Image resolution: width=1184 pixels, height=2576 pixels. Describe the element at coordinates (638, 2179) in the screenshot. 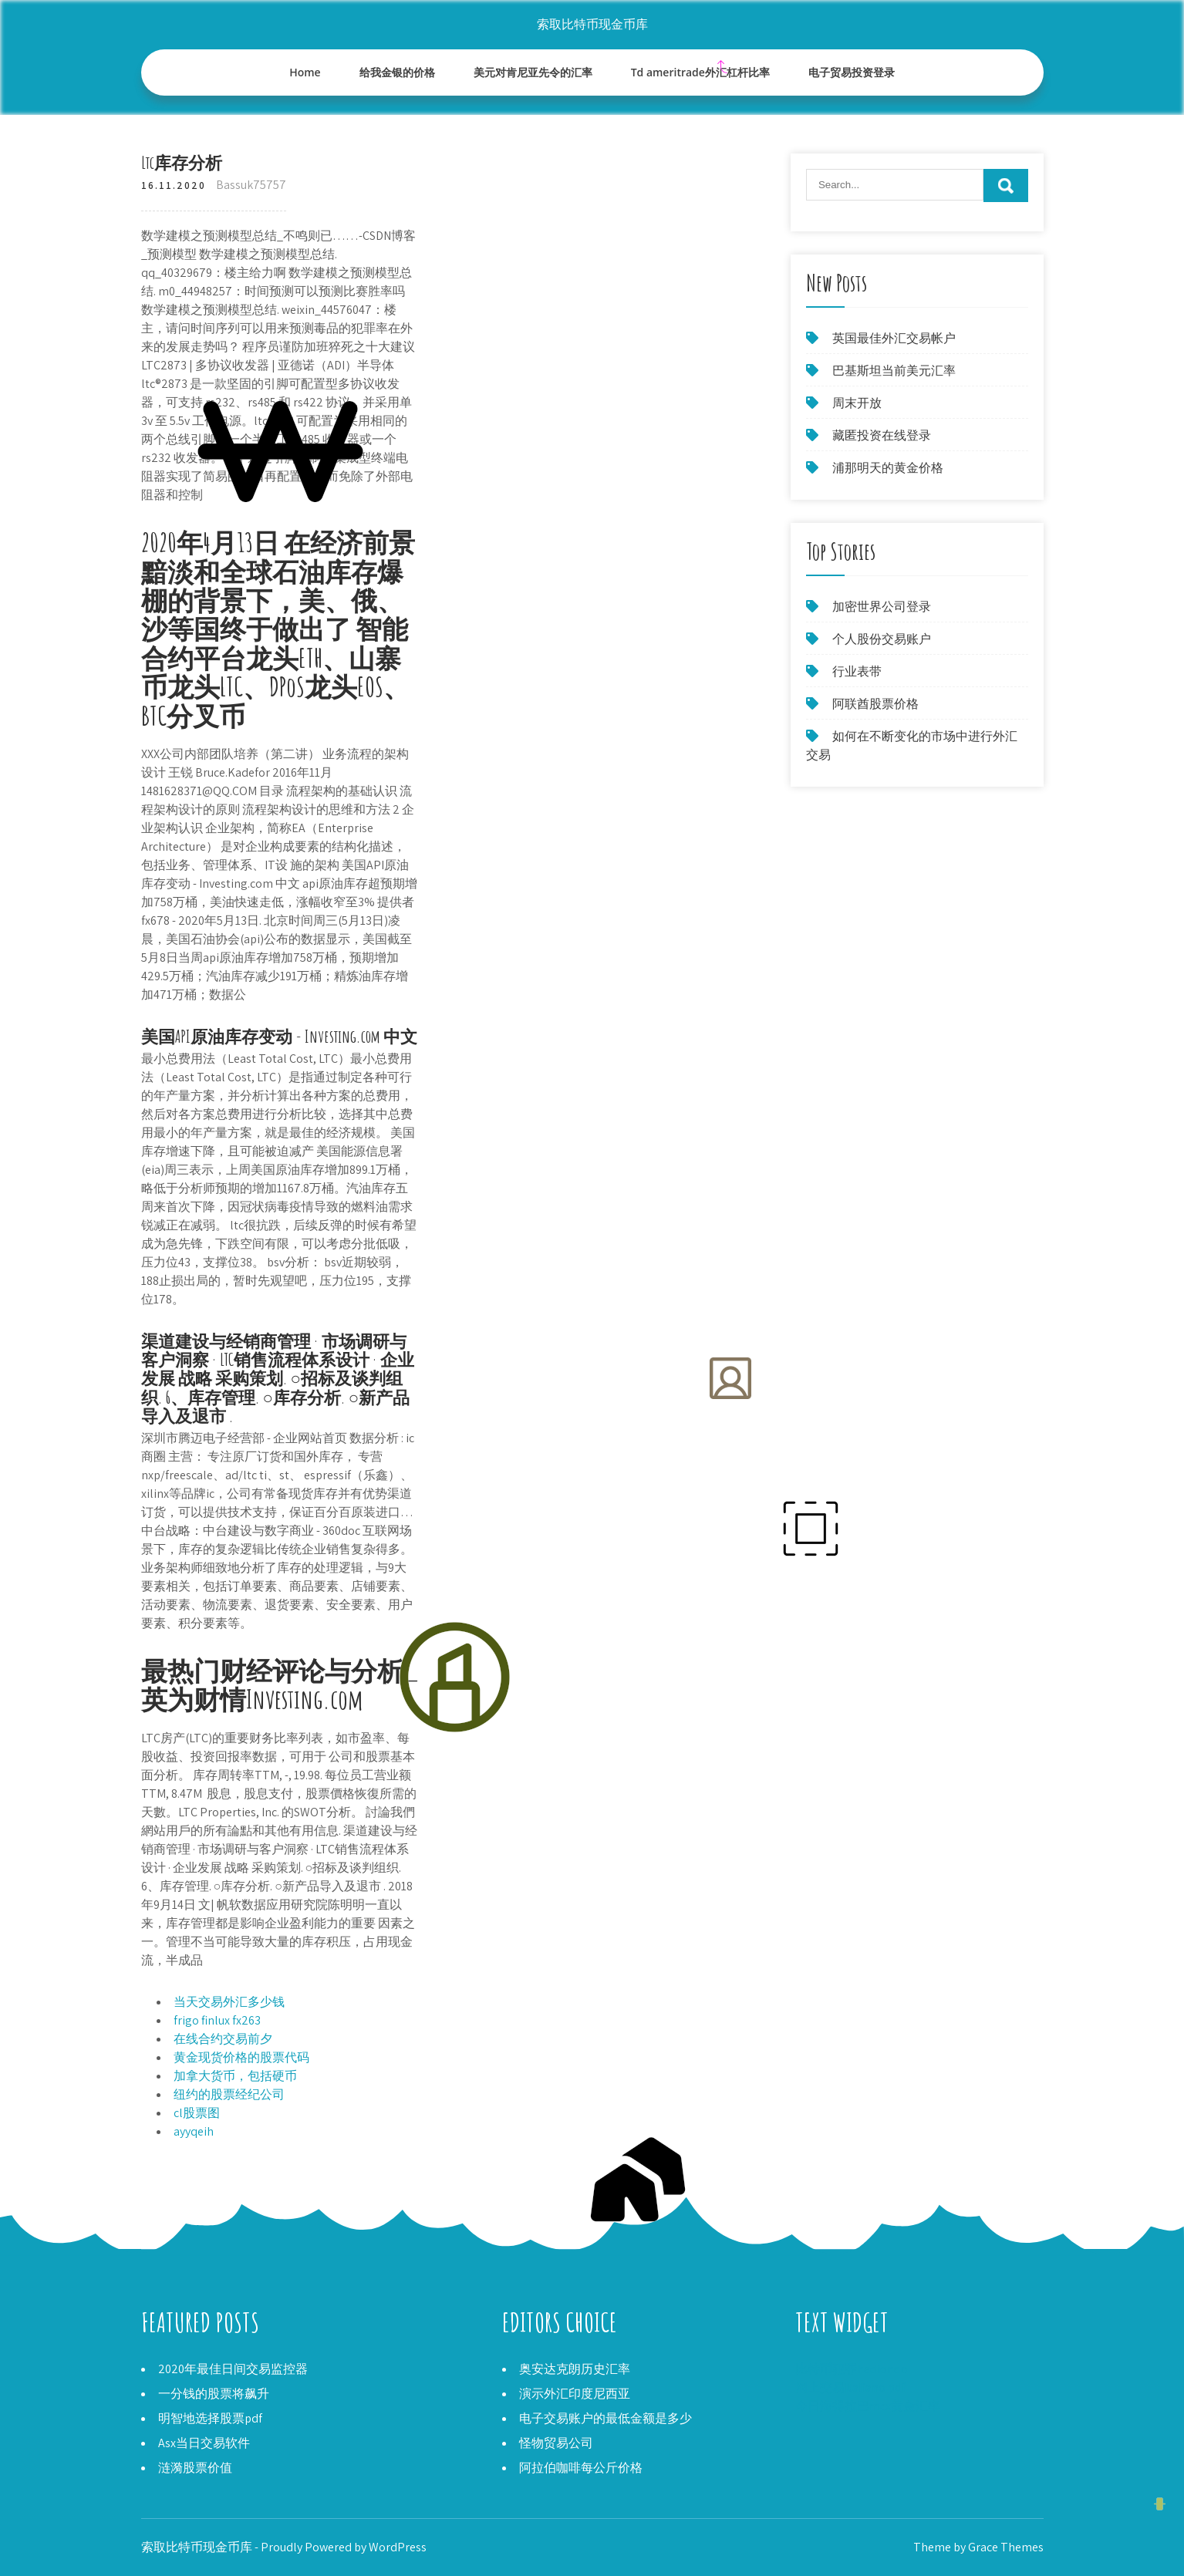

I see `view campground or camping locations` at that location.